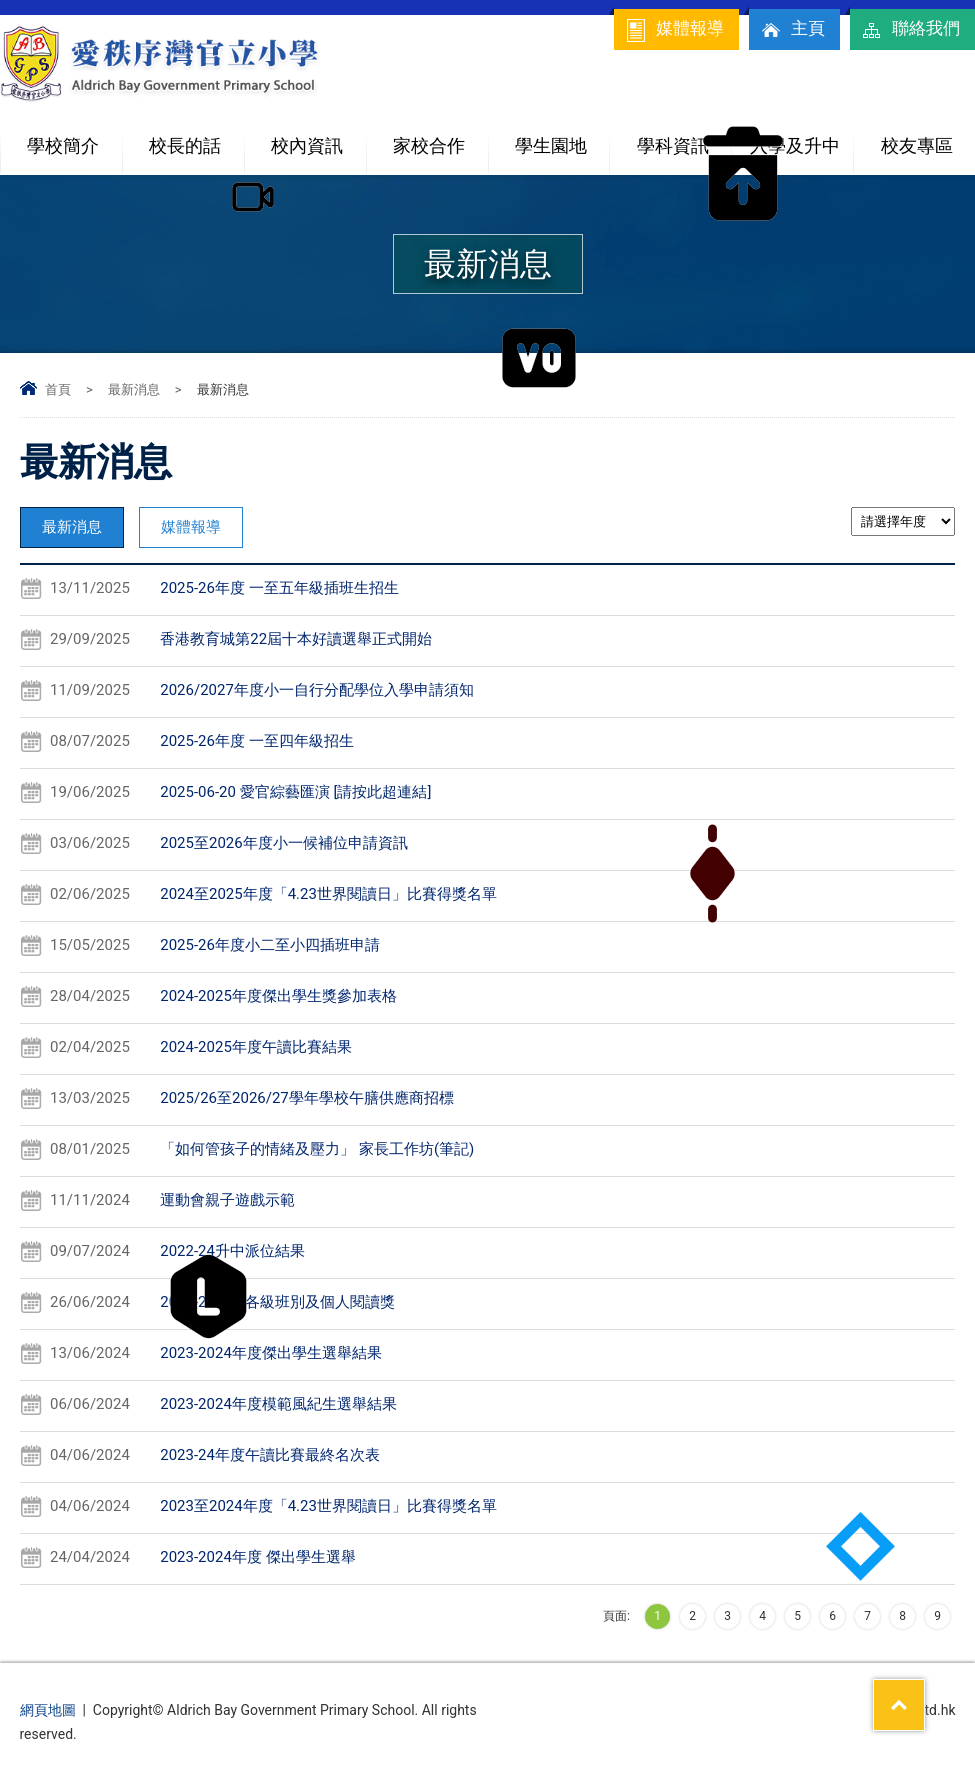 The width and height of the screenshot is (975, 1781). Describe the element at coordinates (208, 1296) in the screenshot. I see `indicates a category or item labeled "L"` at that location.